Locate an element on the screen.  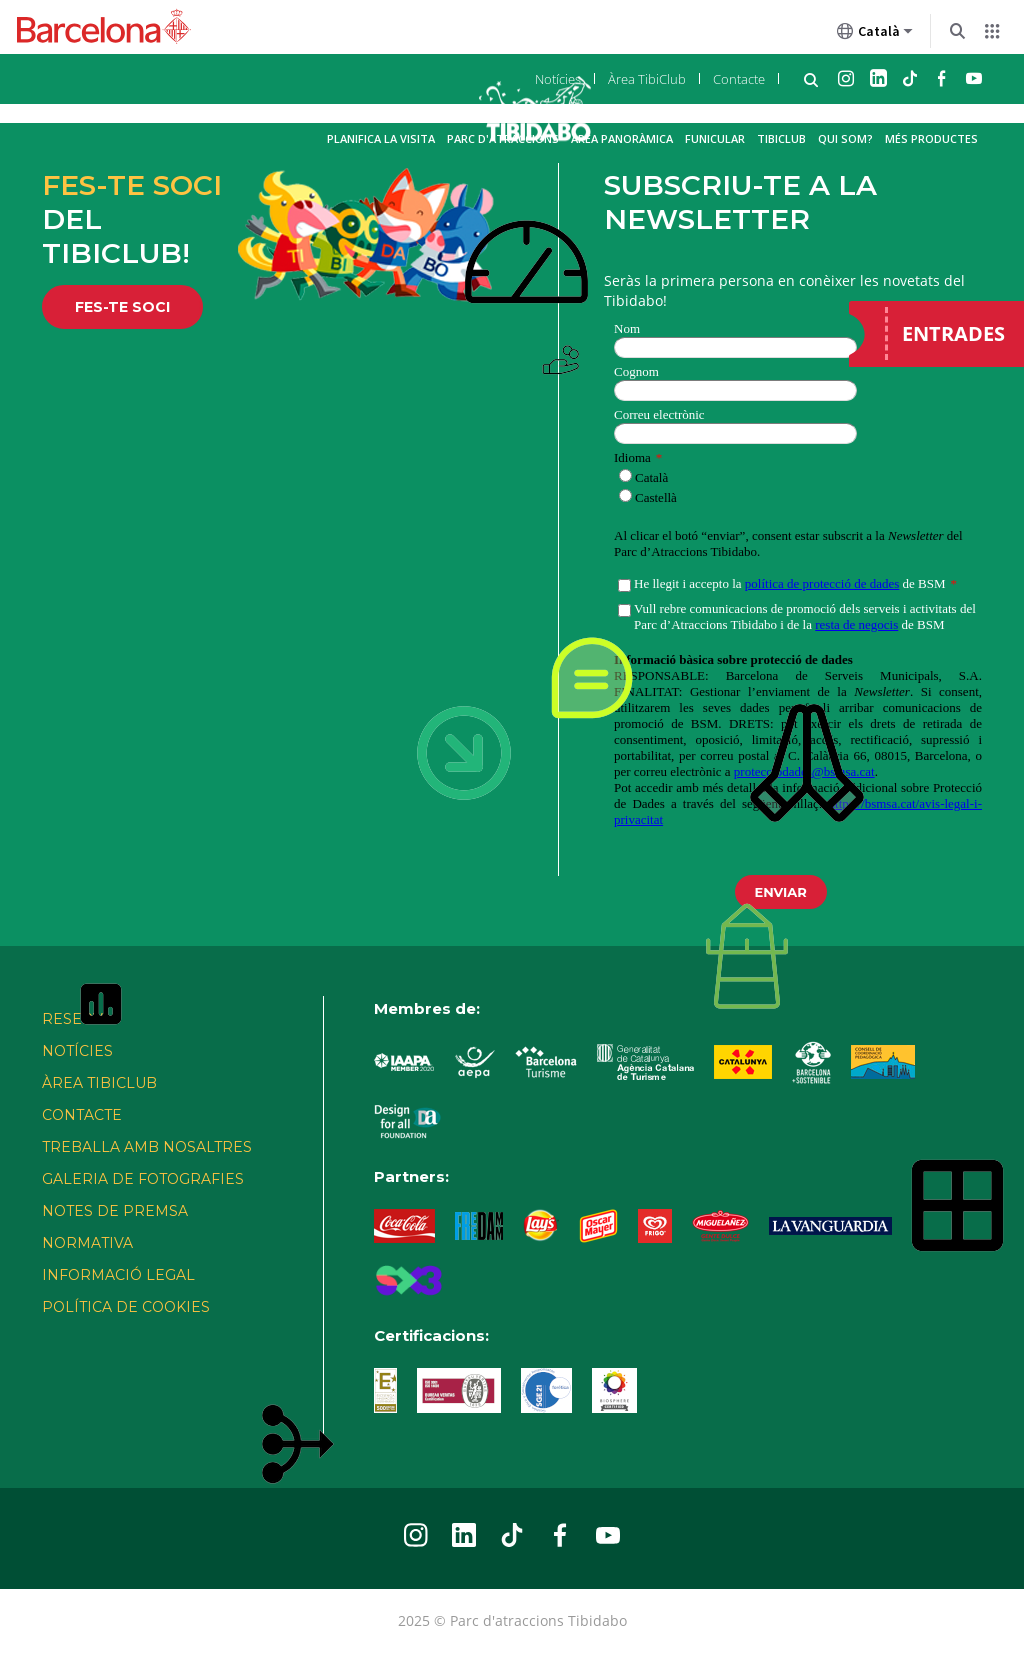
view poll results or voting data is located at coordinates (101, 1004).